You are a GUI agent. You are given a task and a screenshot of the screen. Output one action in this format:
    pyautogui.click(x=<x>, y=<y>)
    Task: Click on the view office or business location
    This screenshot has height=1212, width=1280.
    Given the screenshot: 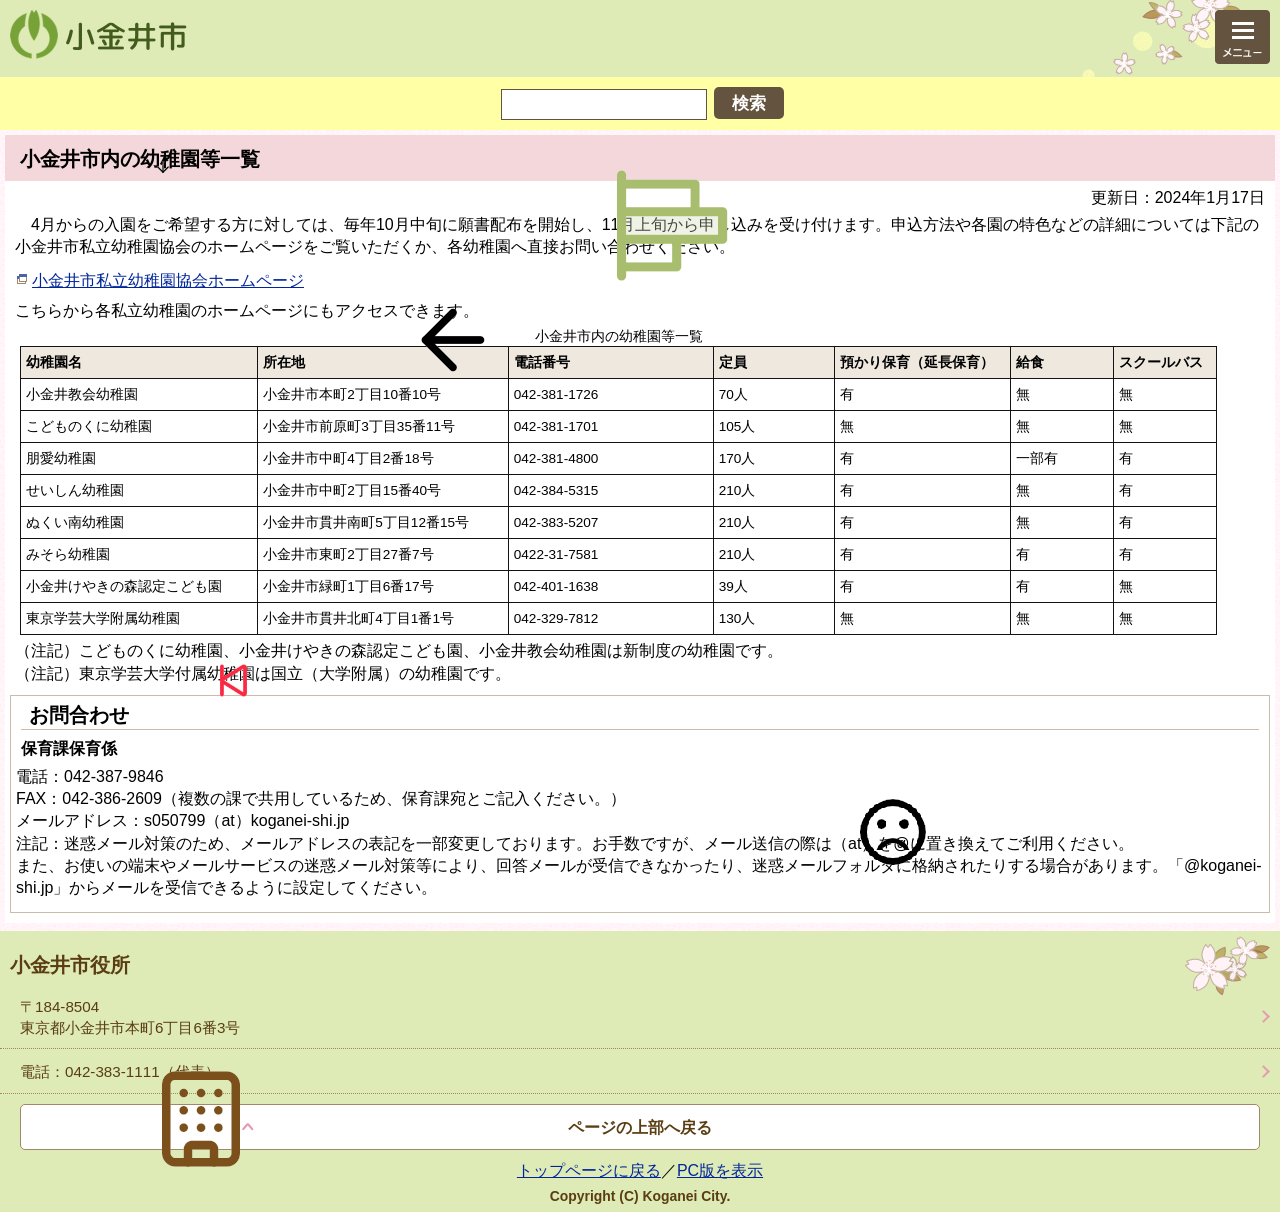 What is the action you would take?
    pyautogui.click(x=201, y=1119)
    